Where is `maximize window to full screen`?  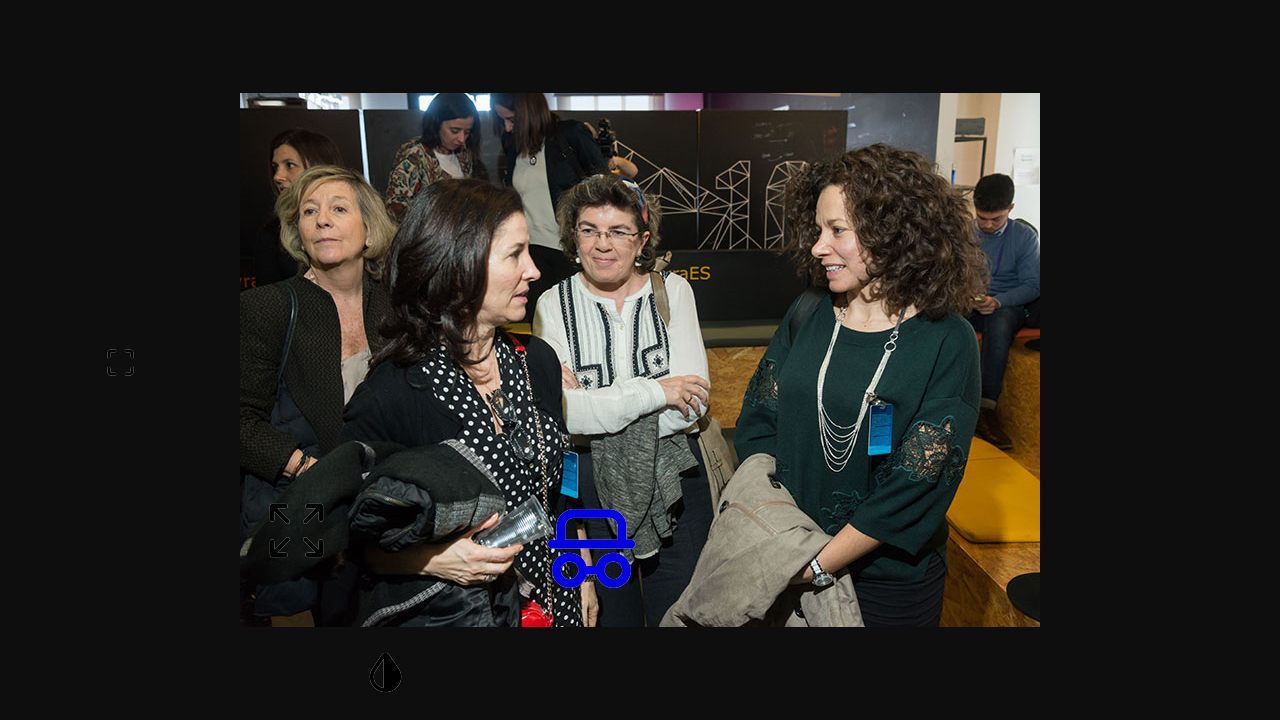 maximize window to full screen is located at coordinates (120, 362).